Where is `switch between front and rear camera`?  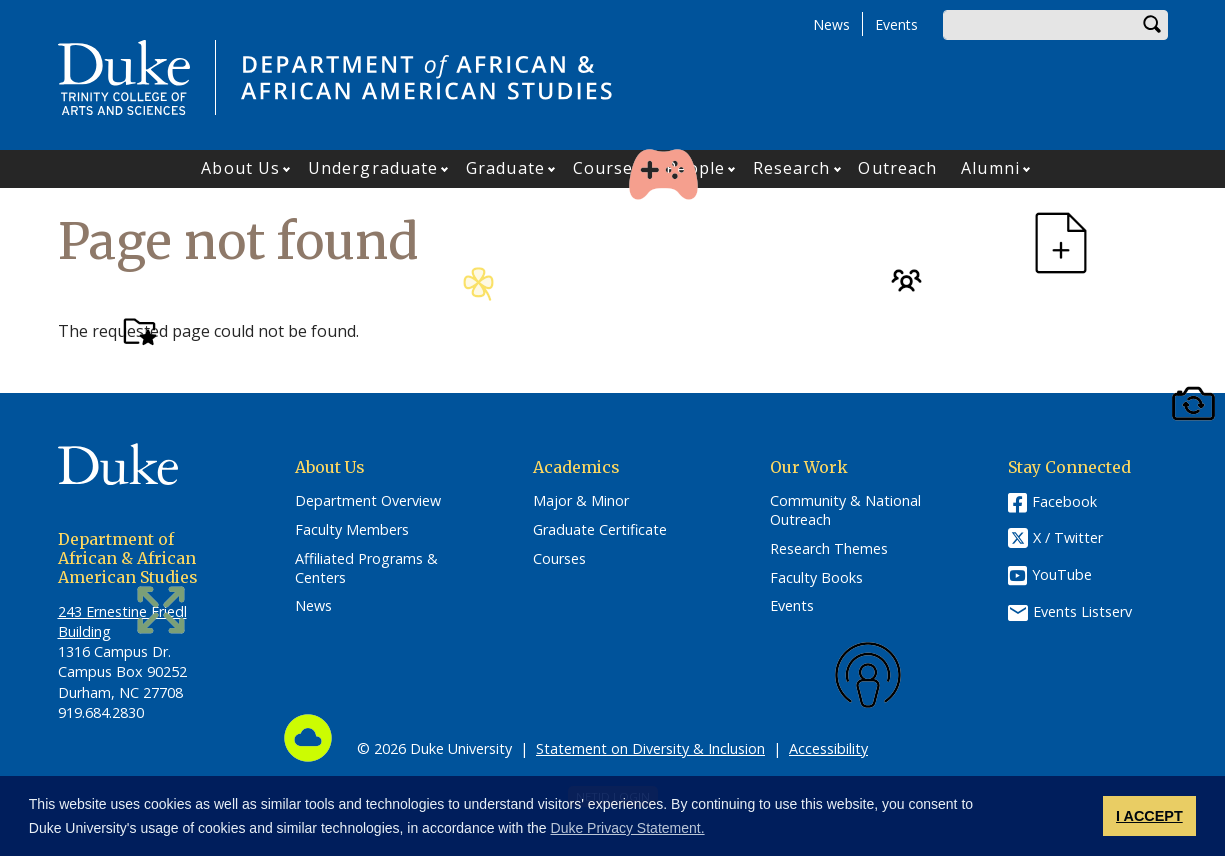
switch between front and rear camera is located at coordinates (1193, 403).